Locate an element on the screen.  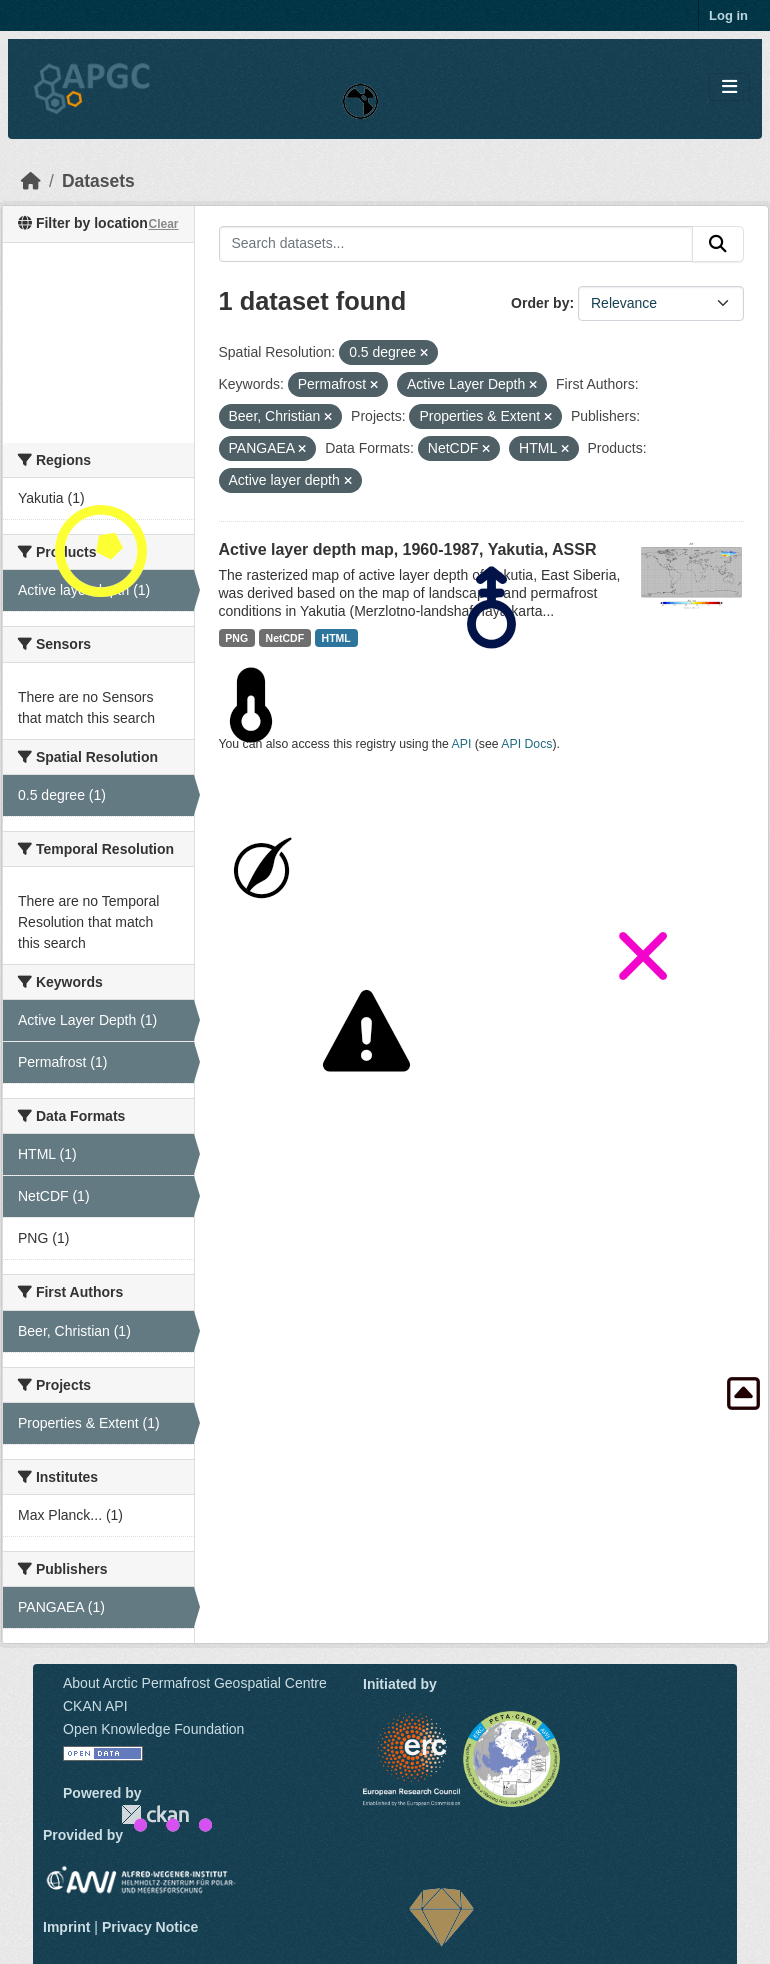
indicates male with upward stroke gender symbol is located at coordinates (491, 608).